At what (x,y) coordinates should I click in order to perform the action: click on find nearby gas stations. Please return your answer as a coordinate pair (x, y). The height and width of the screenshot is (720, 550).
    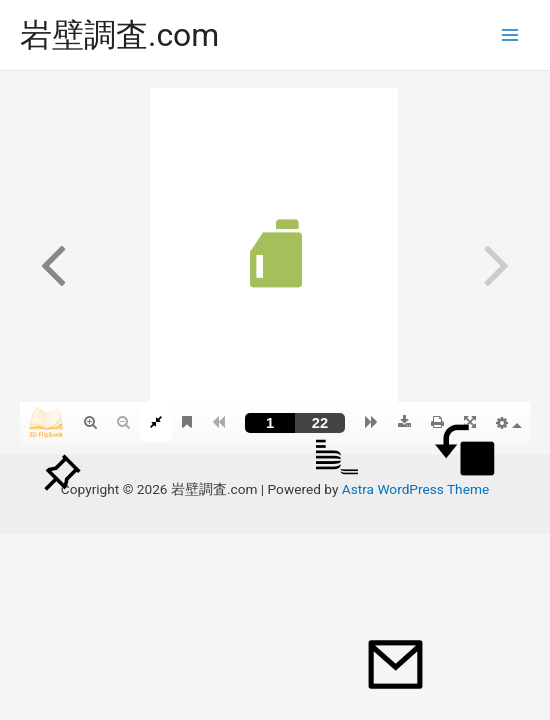
    Looking at the image, I should click on (276, 255).